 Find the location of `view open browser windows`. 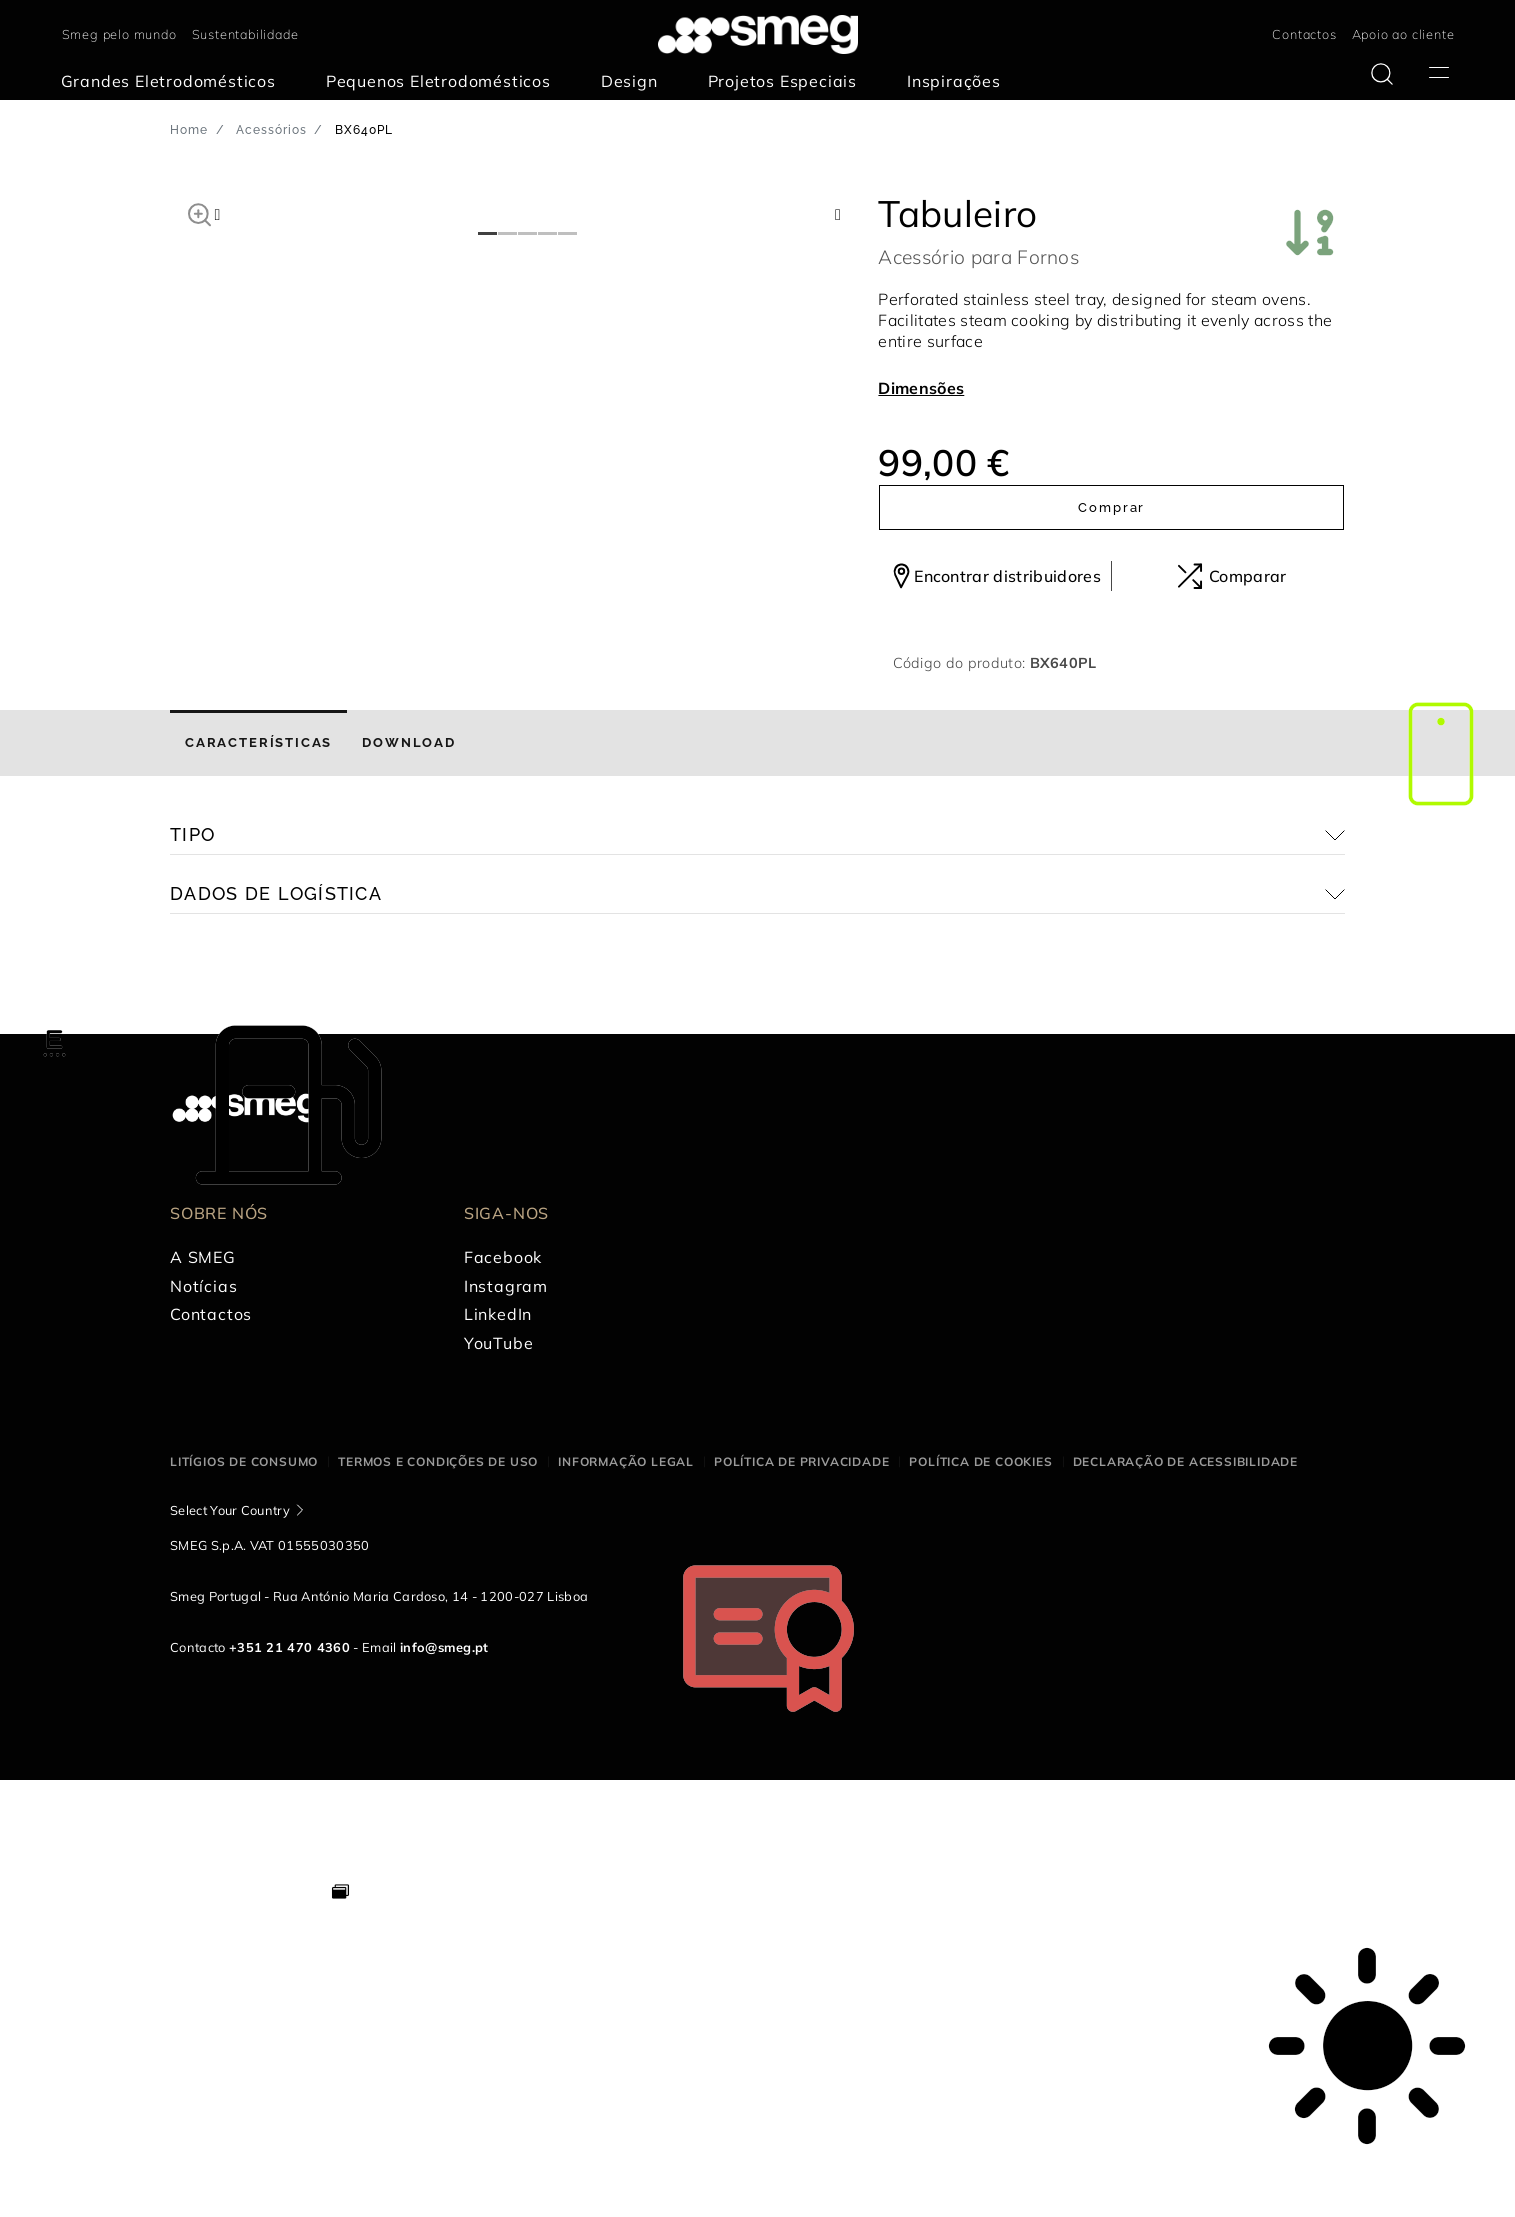

view open browser windows is located at coordinates (340, 1891).